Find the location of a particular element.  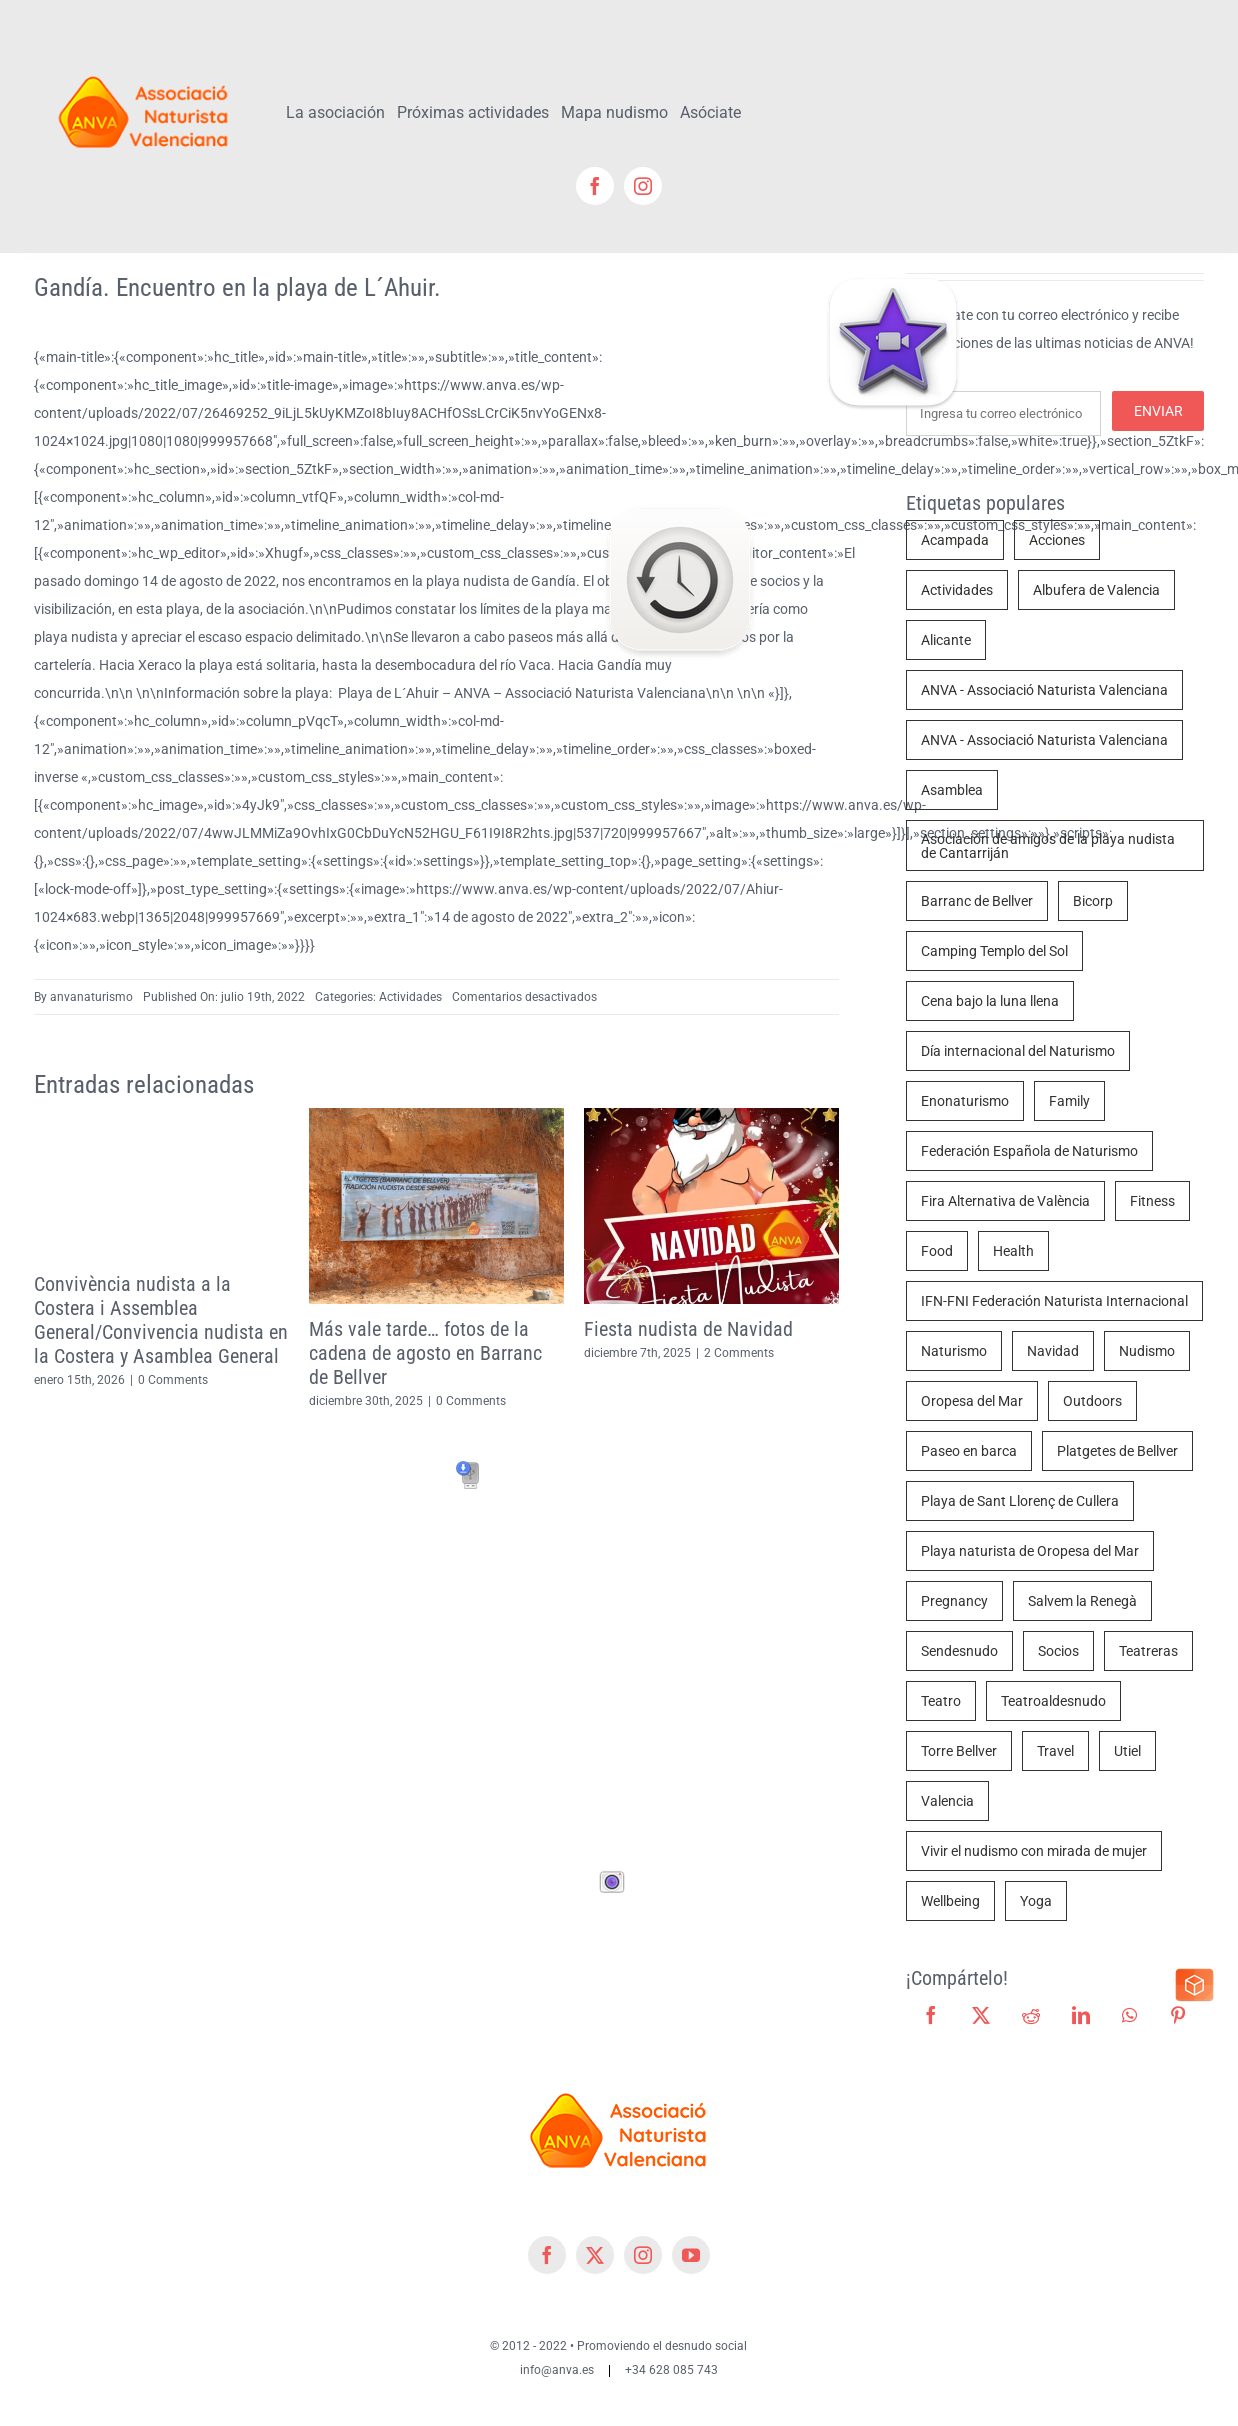

create a bootable USB drive is located at coordinates (470, 1475).